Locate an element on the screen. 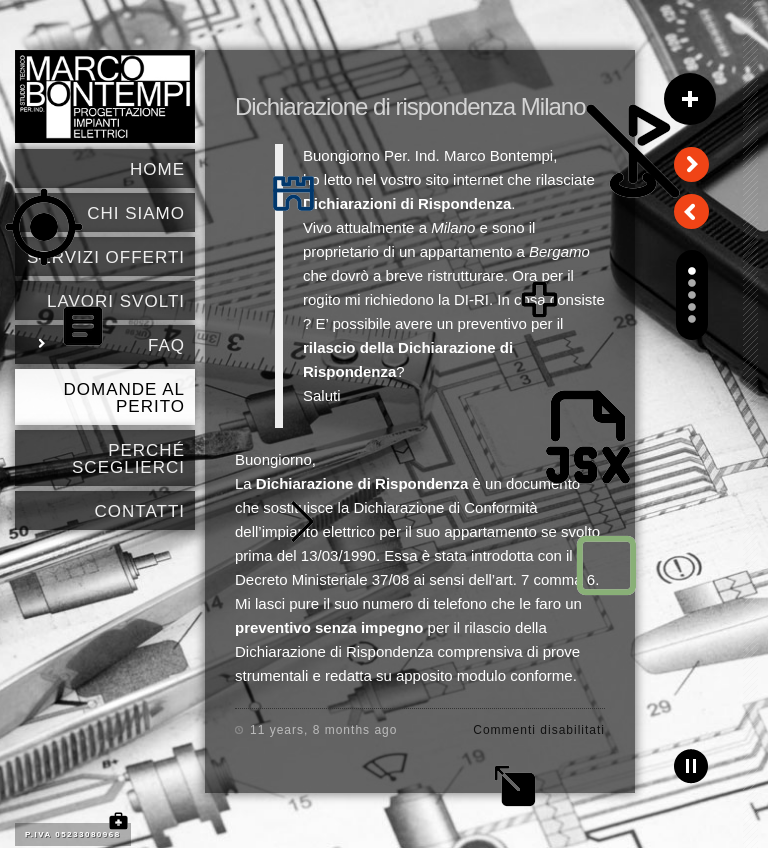  access castle or fortress-themed content is located at coordinates (293, 192).